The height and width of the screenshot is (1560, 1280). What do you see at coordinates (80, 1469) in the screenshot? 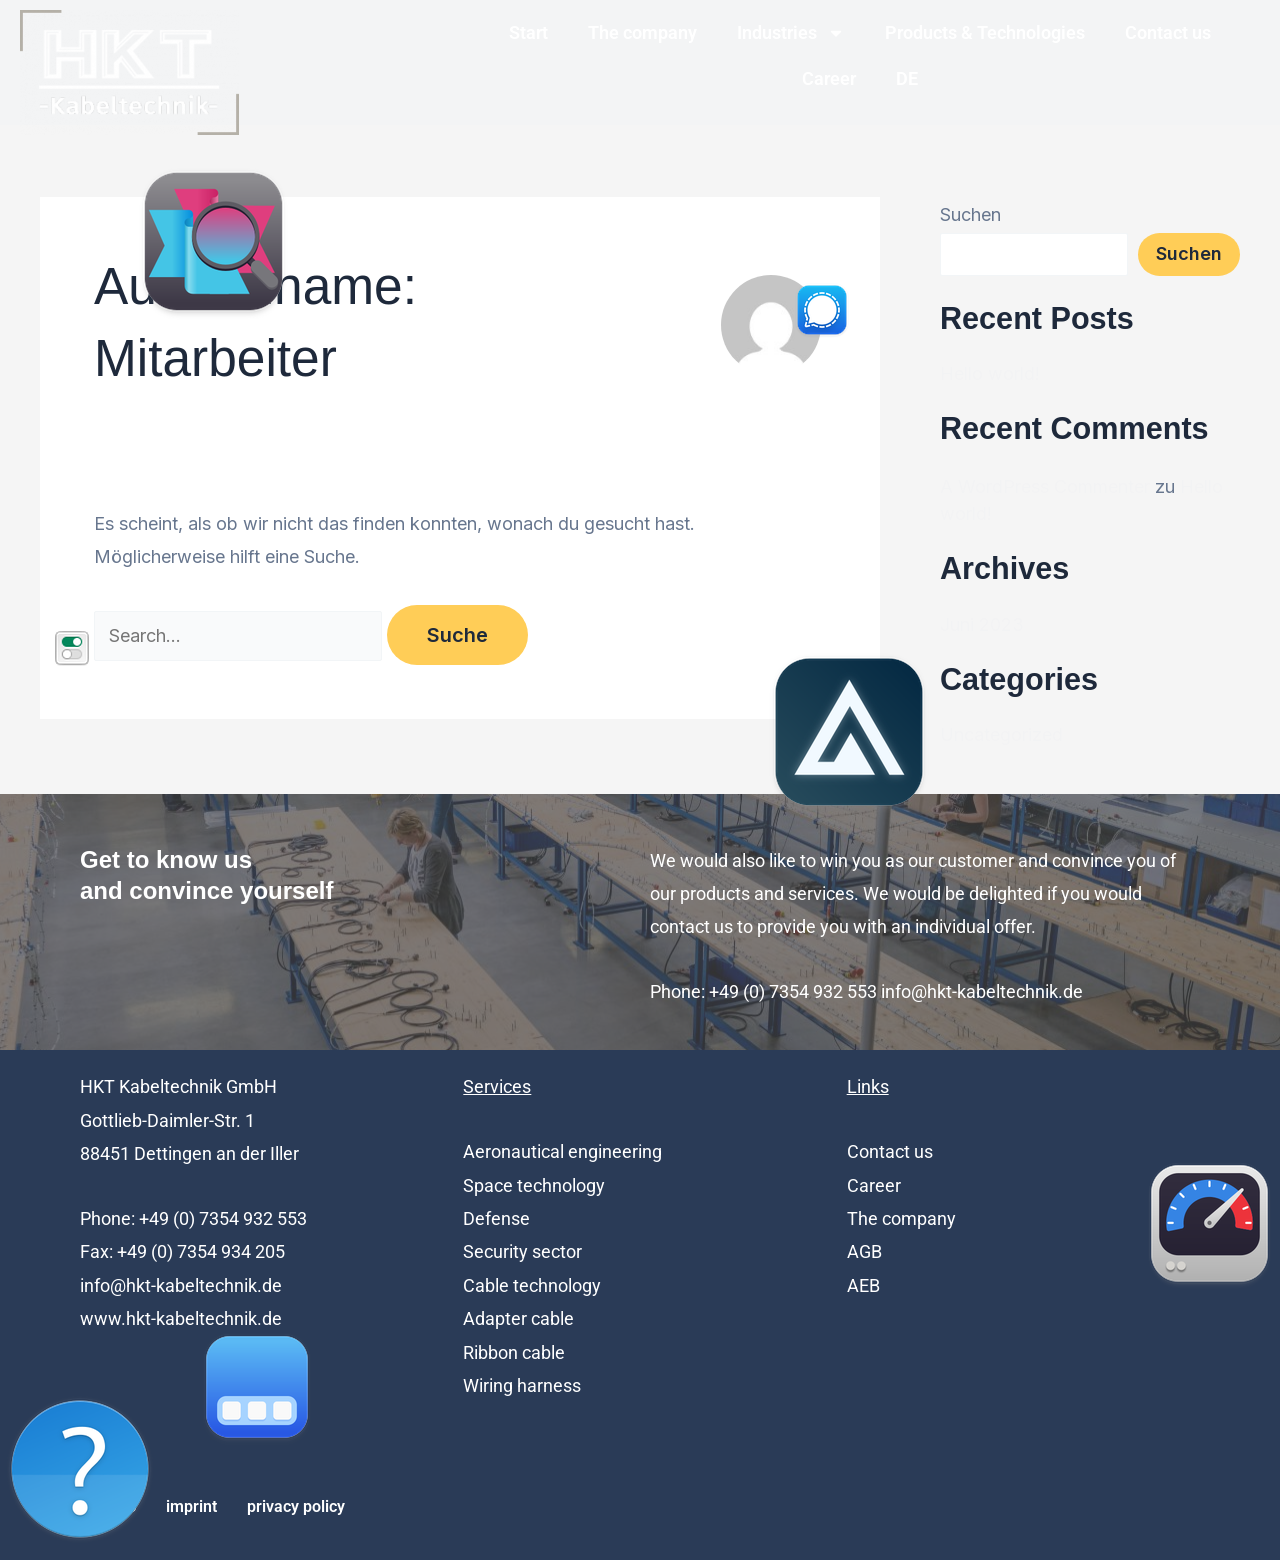
I see `open the help center or documentation` at bounding box center [80, 1469].